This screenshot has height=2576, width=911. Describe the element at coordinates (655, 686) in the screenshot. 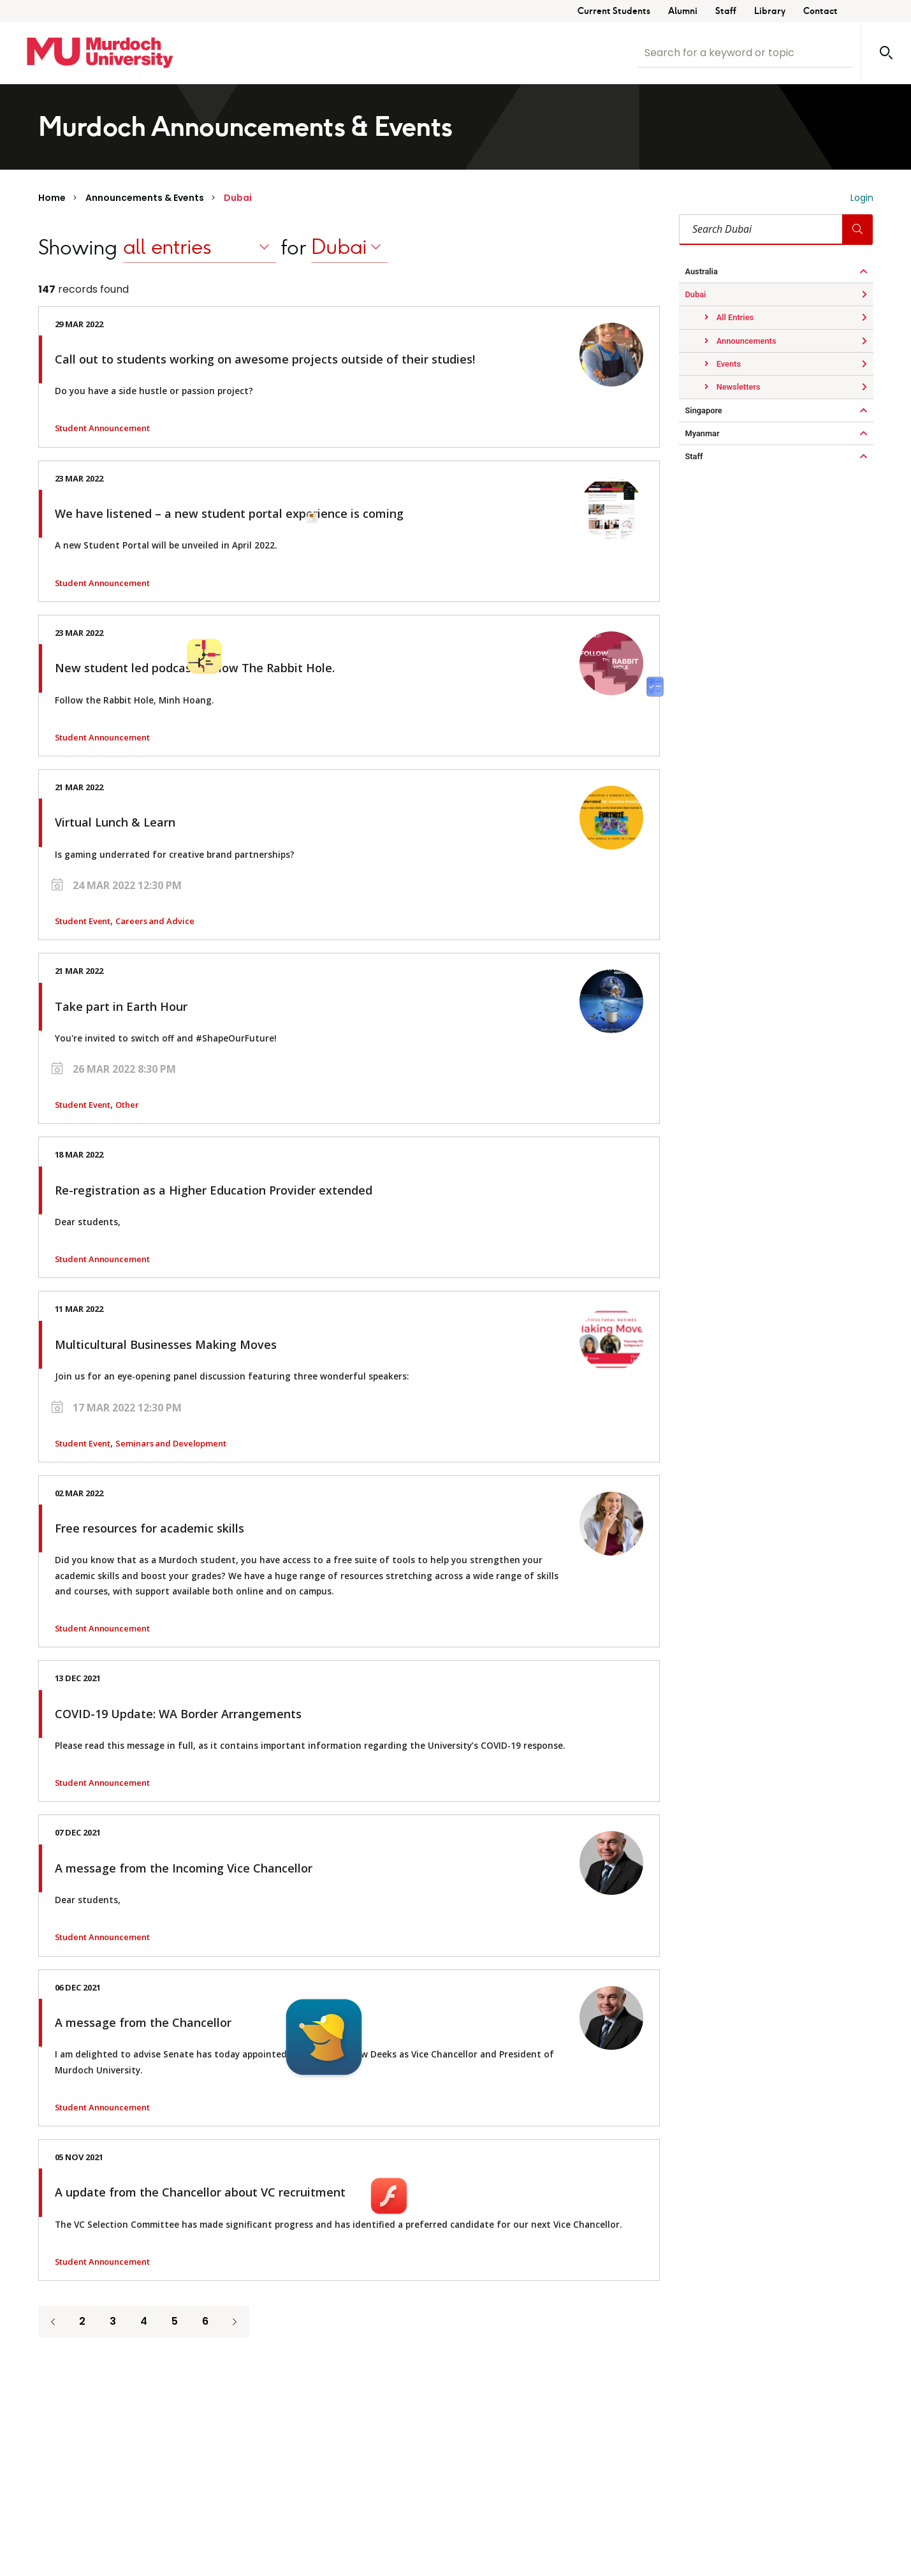

I see `open work tasks or to-do list` at that location.